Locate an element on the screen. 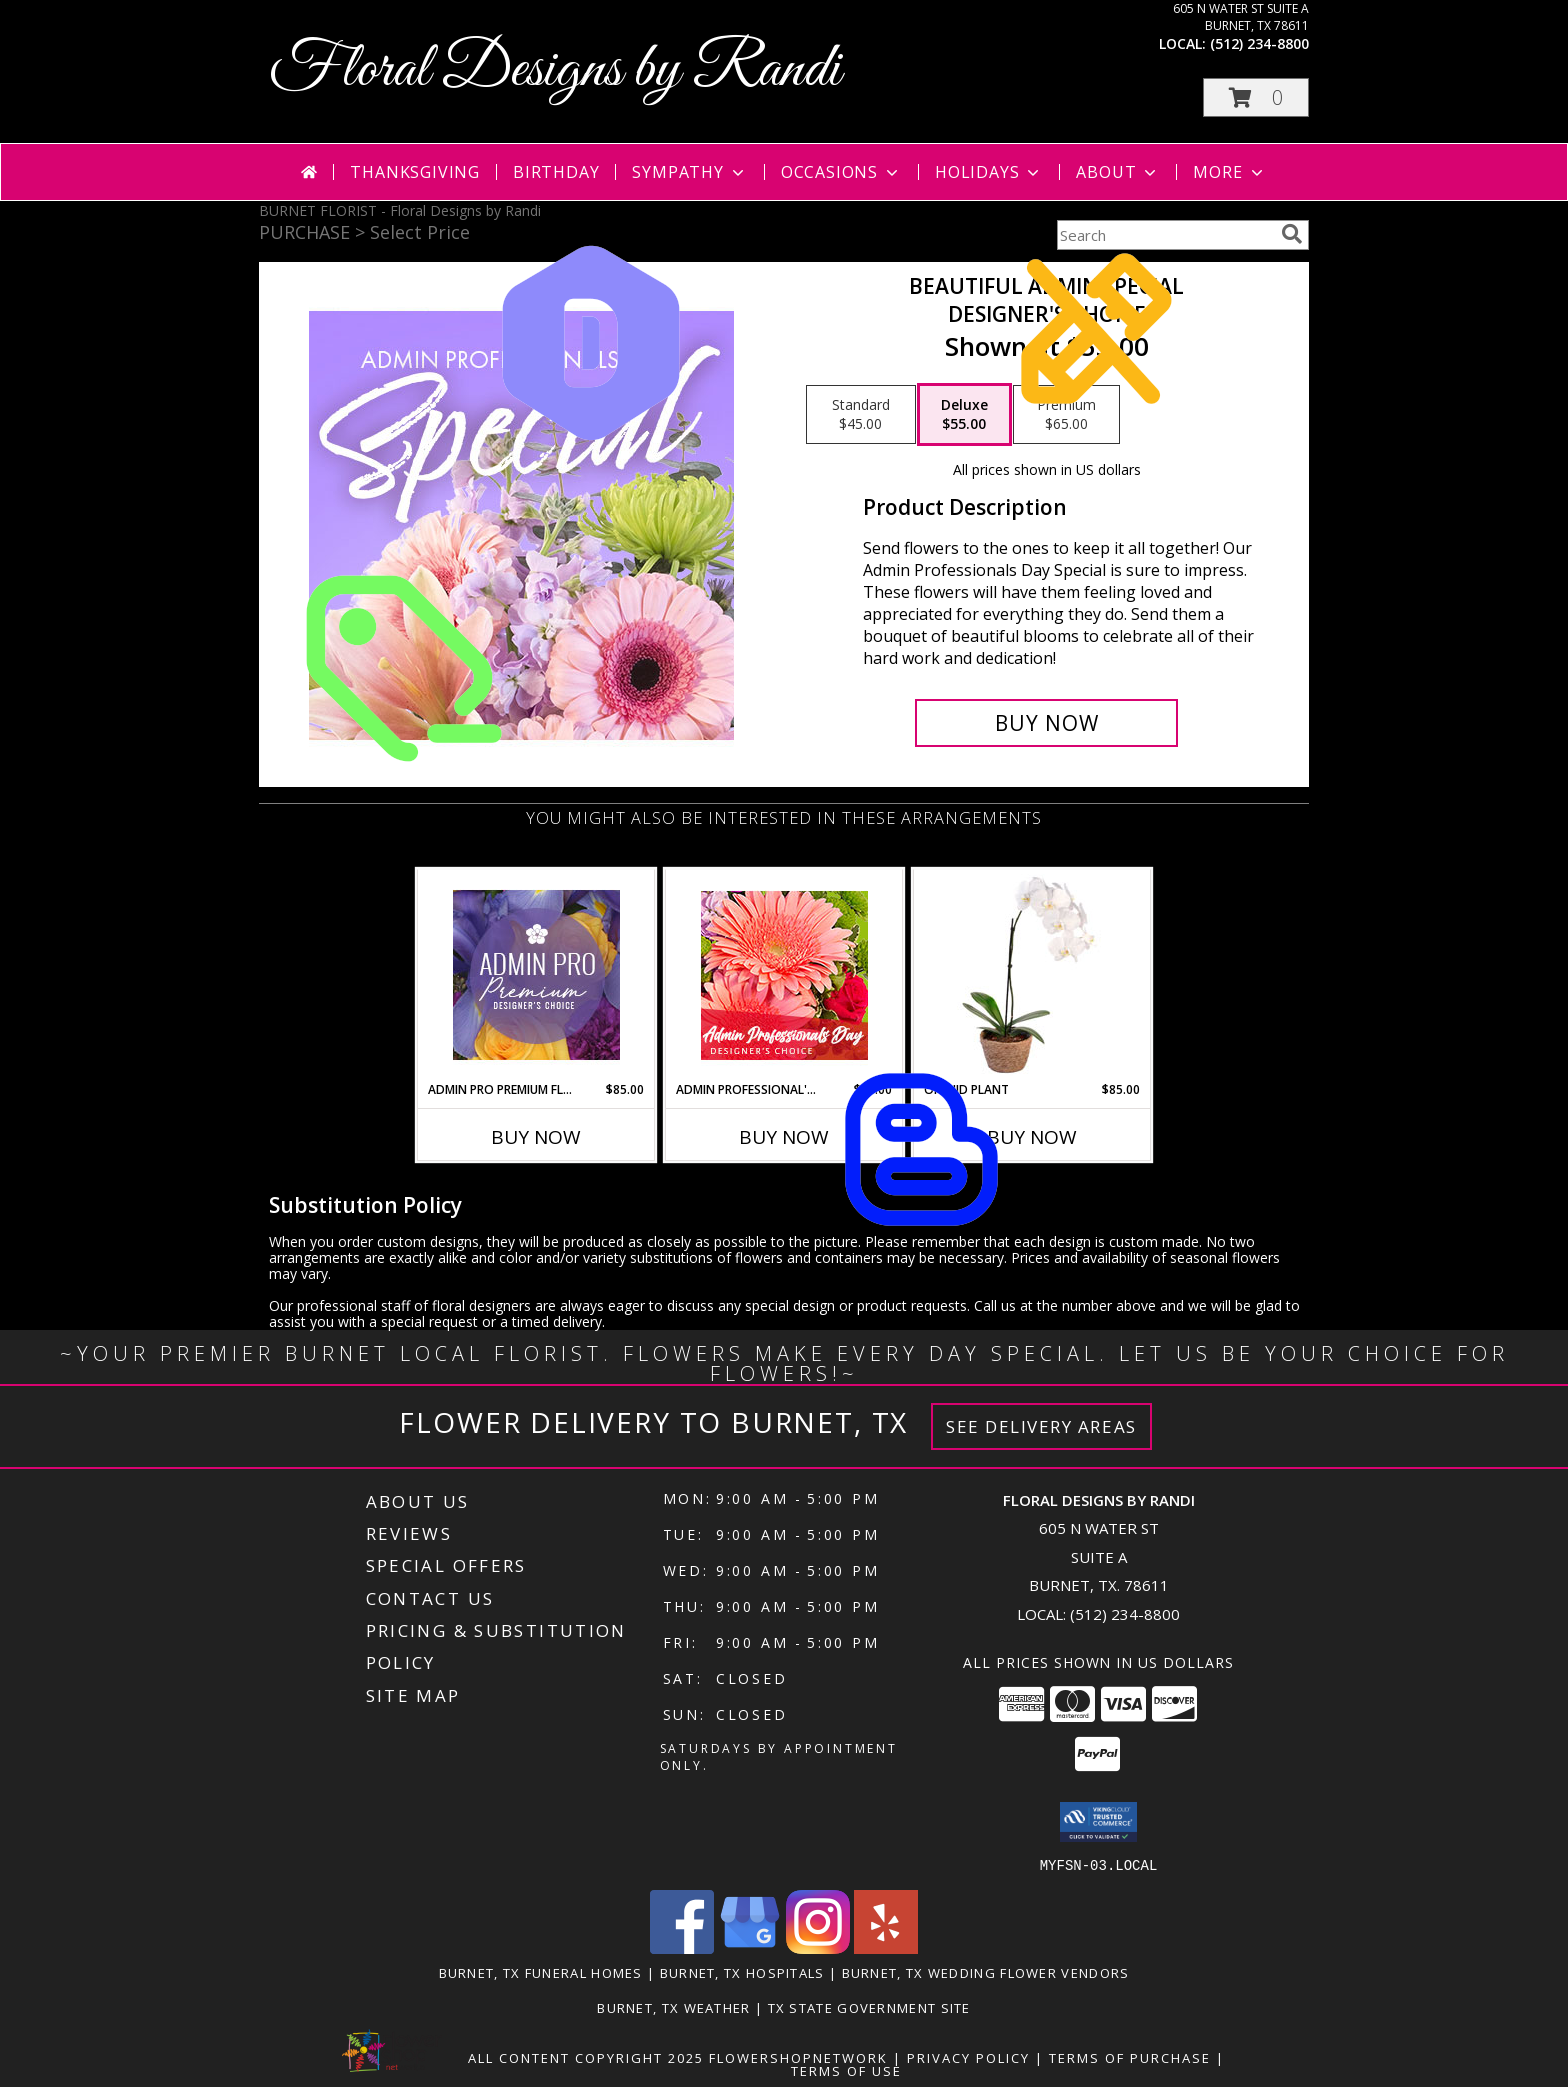 The height and width of the screenshot is (2087, 1568). indicates a "D" grade or rating level is located at coordinates (591, 343).